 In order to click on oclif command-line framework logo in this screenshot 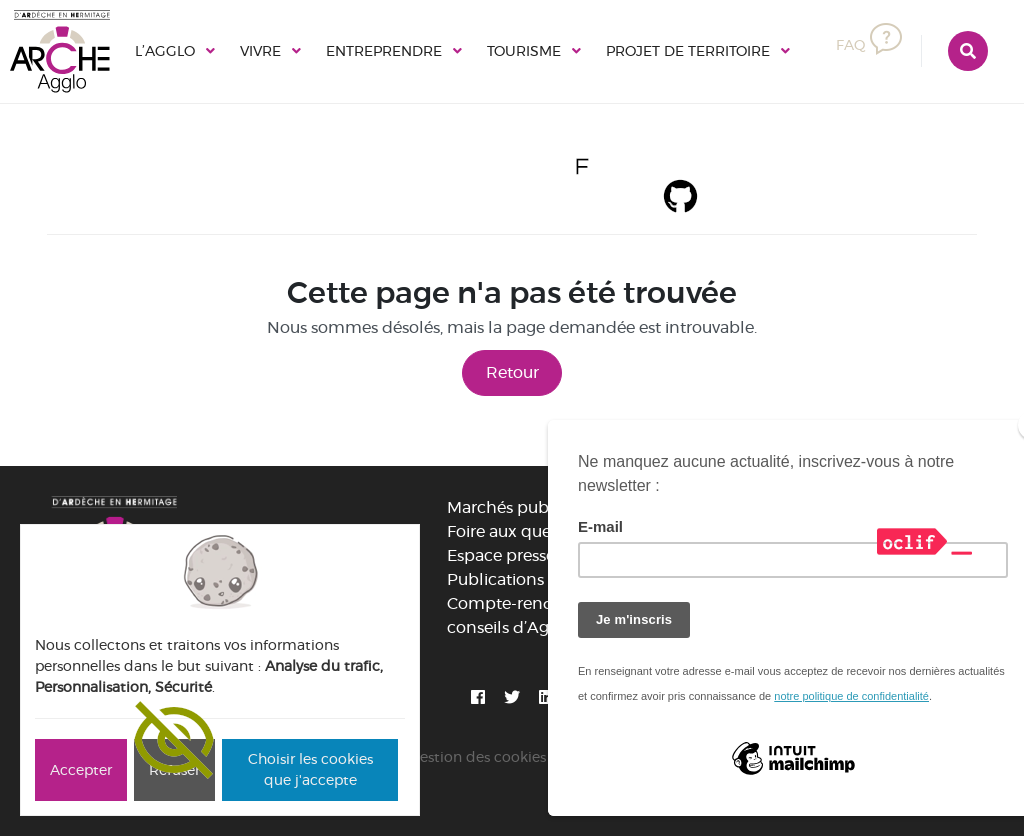, I will do `click(924, 541)`.